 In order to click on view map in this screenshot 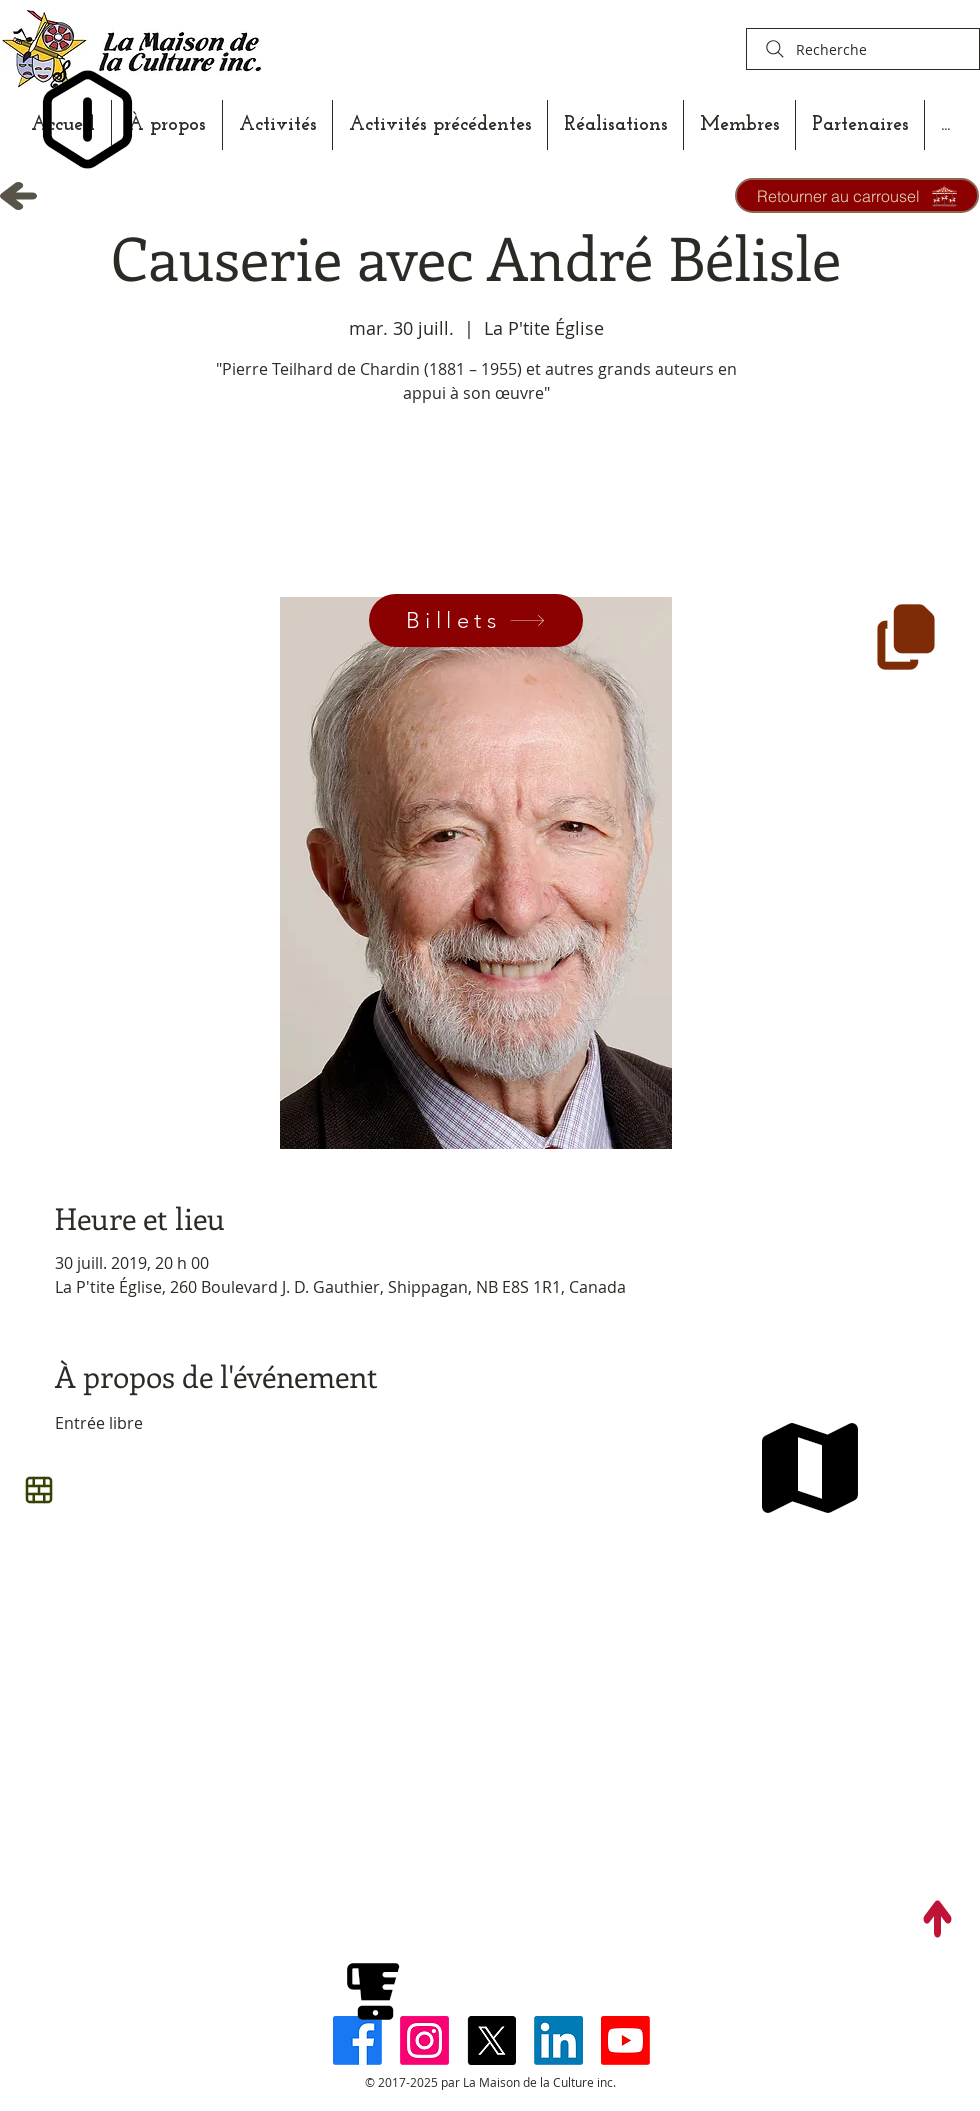, I will do `click(810, 1468)`.